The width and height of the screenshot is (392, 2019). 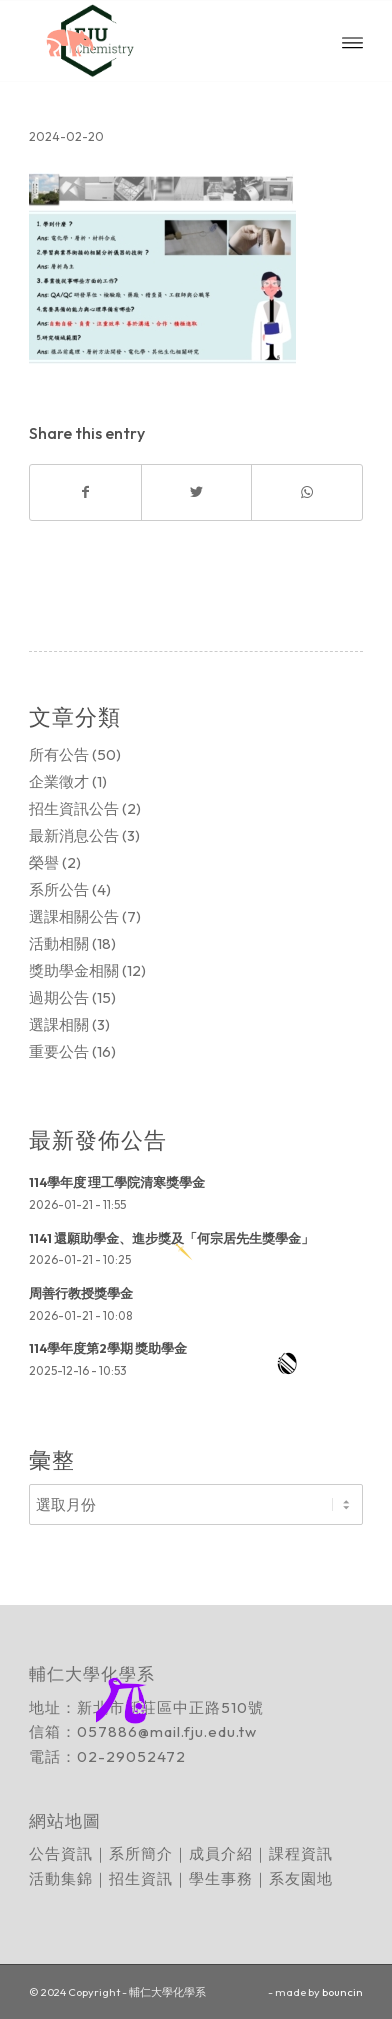 I want to click on indicates a new baby announcement or birth notification, so click(x=121, y=1698).